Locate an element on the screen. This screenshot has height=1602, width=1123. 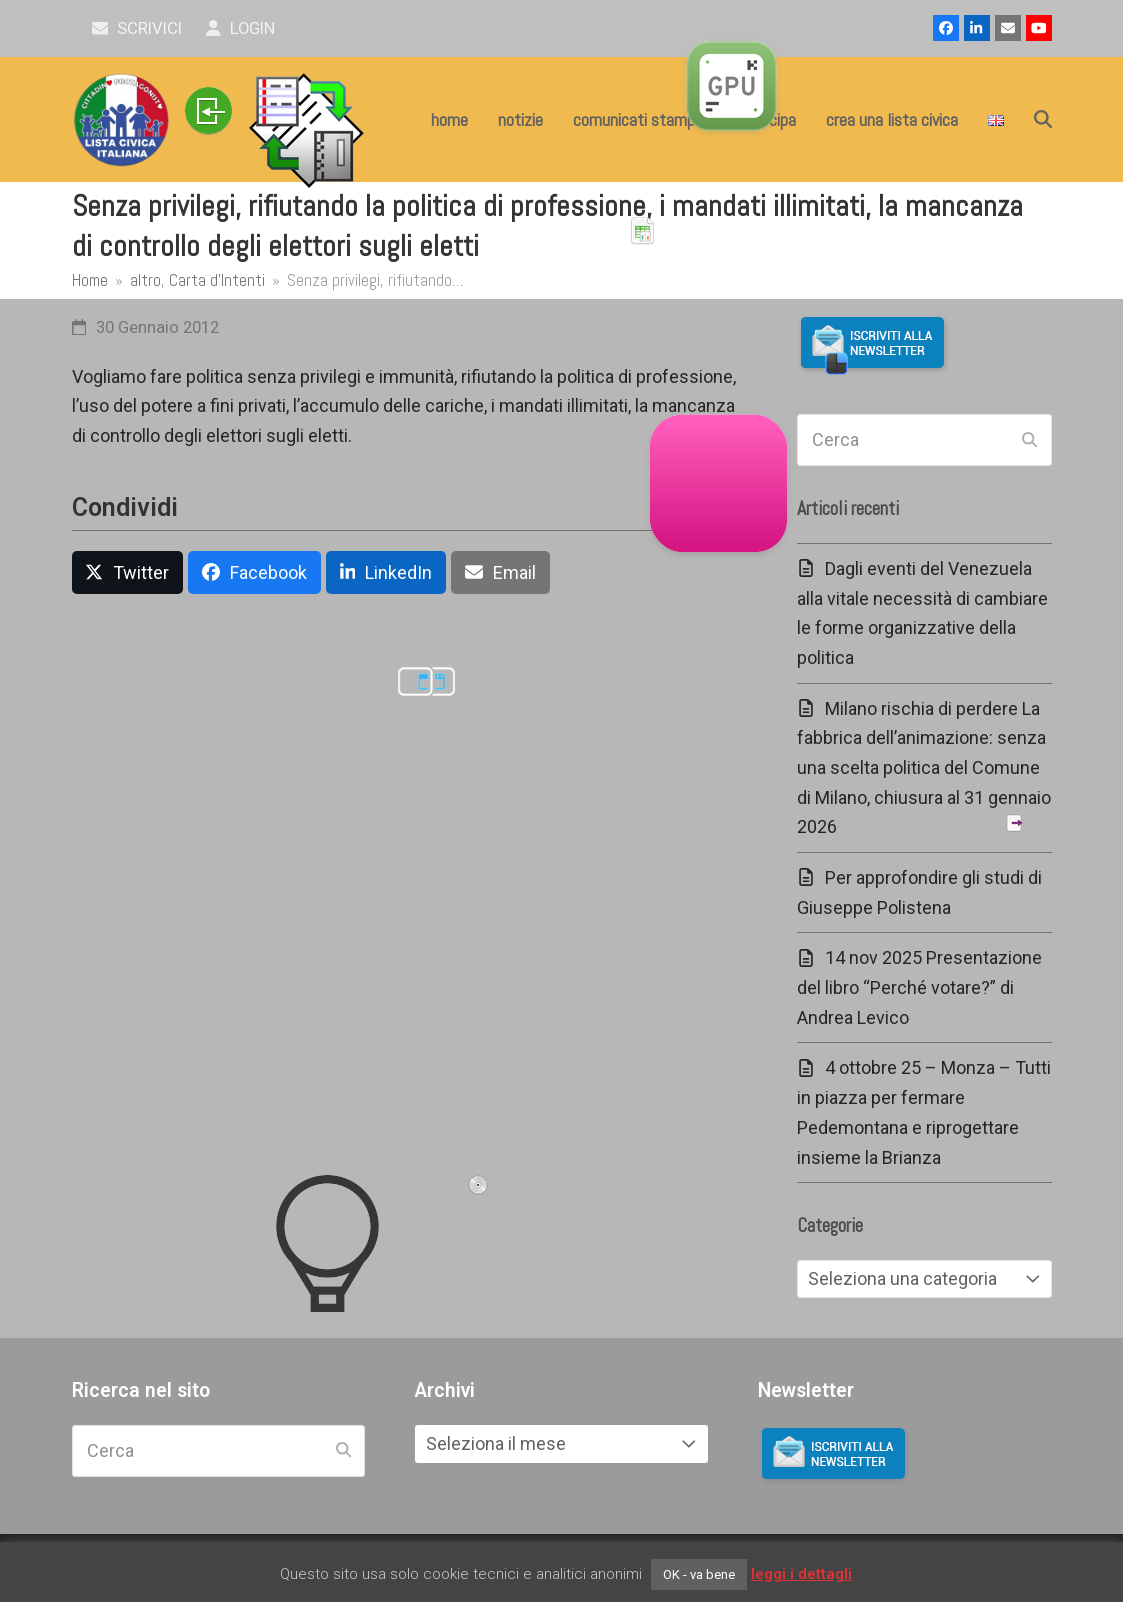
open a spreadsheet file is located at coordinates (642, 230).